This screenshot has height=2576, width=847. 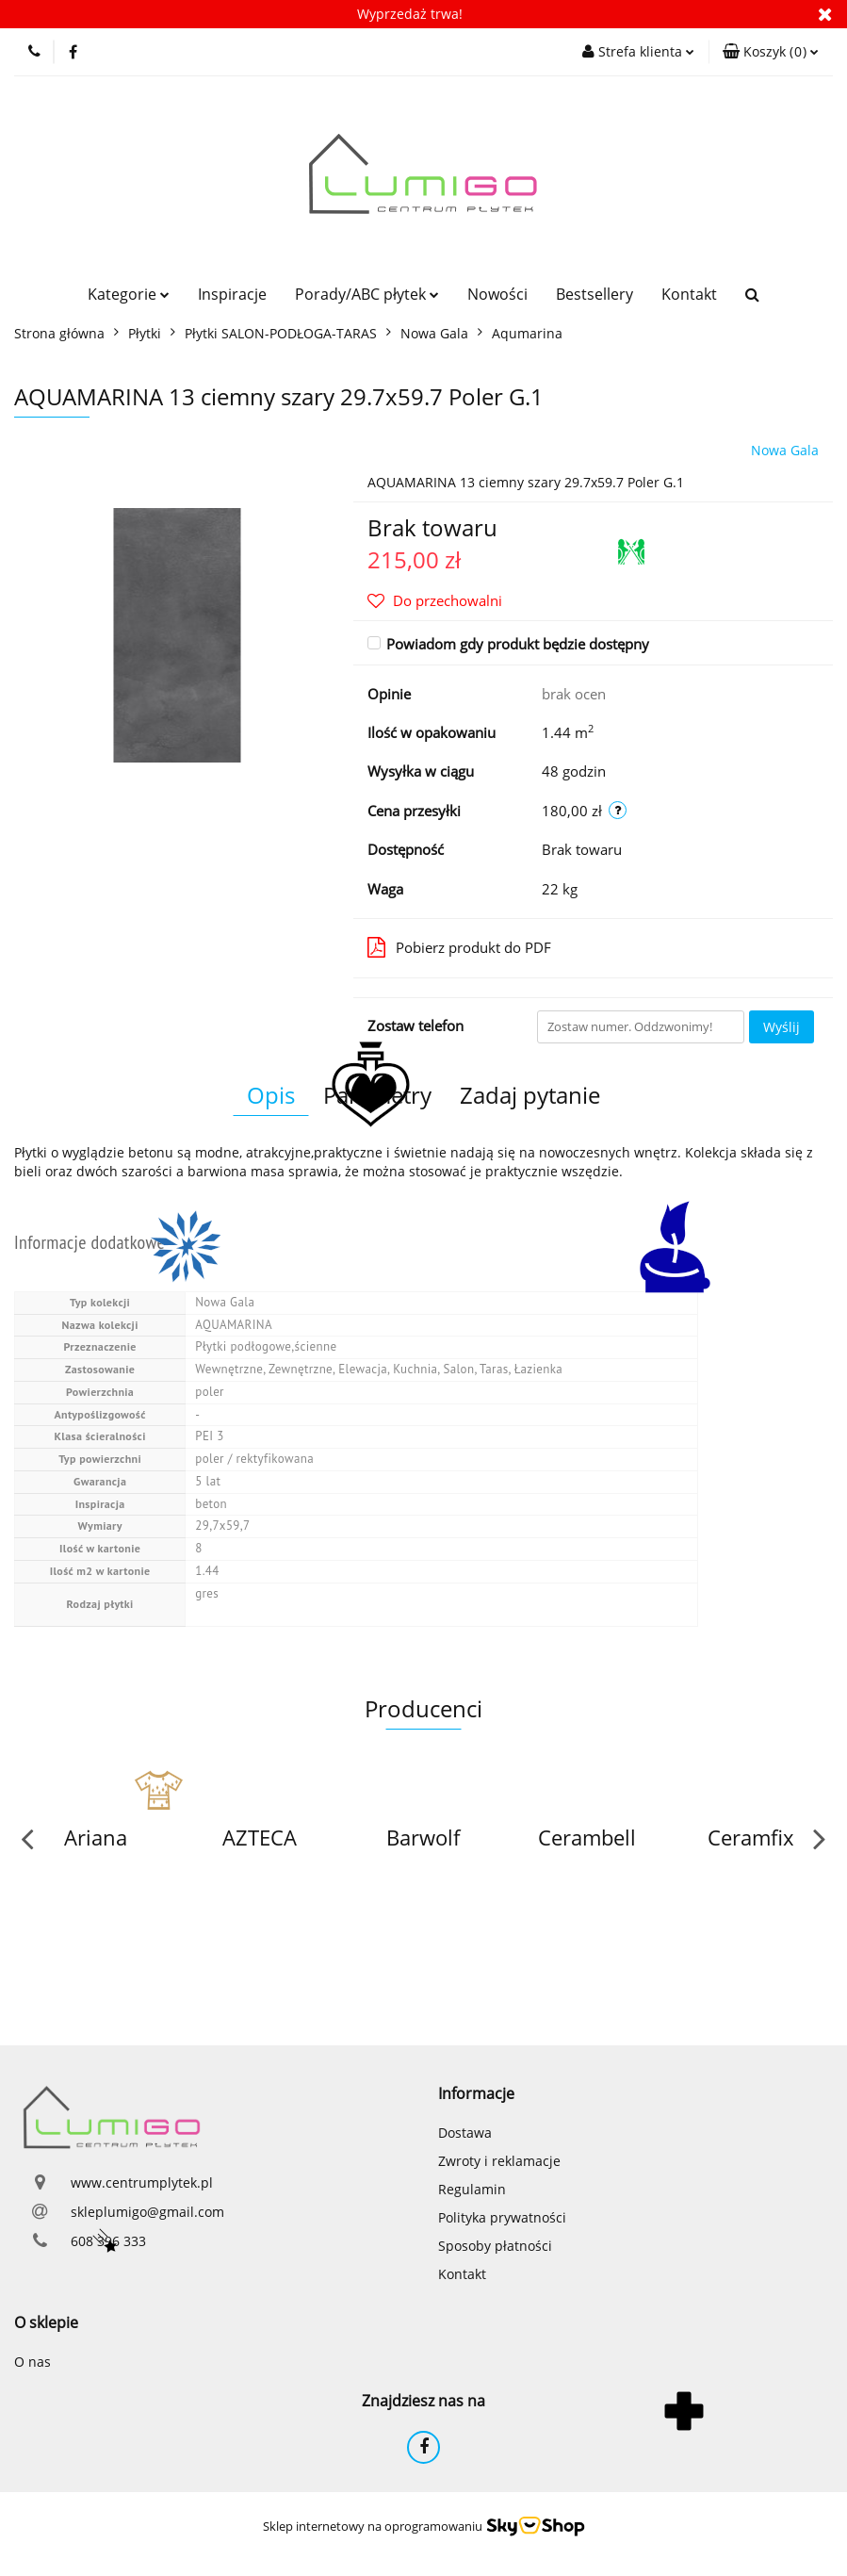 I want to click on indicates a shooting star event or animation, so click(x=105, y=2240).